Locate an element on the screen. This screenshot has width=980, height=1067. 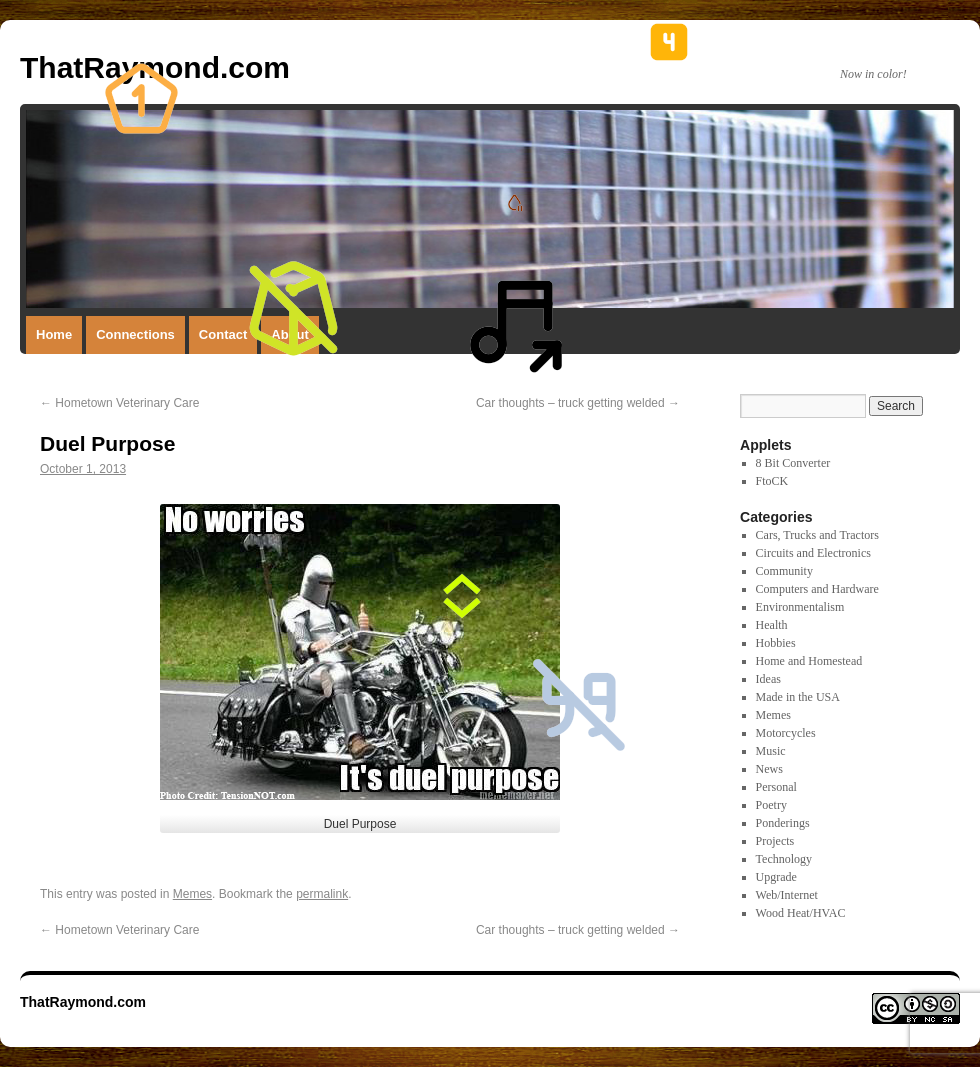
disable quotation formatting is located at coordinates (579, 705).